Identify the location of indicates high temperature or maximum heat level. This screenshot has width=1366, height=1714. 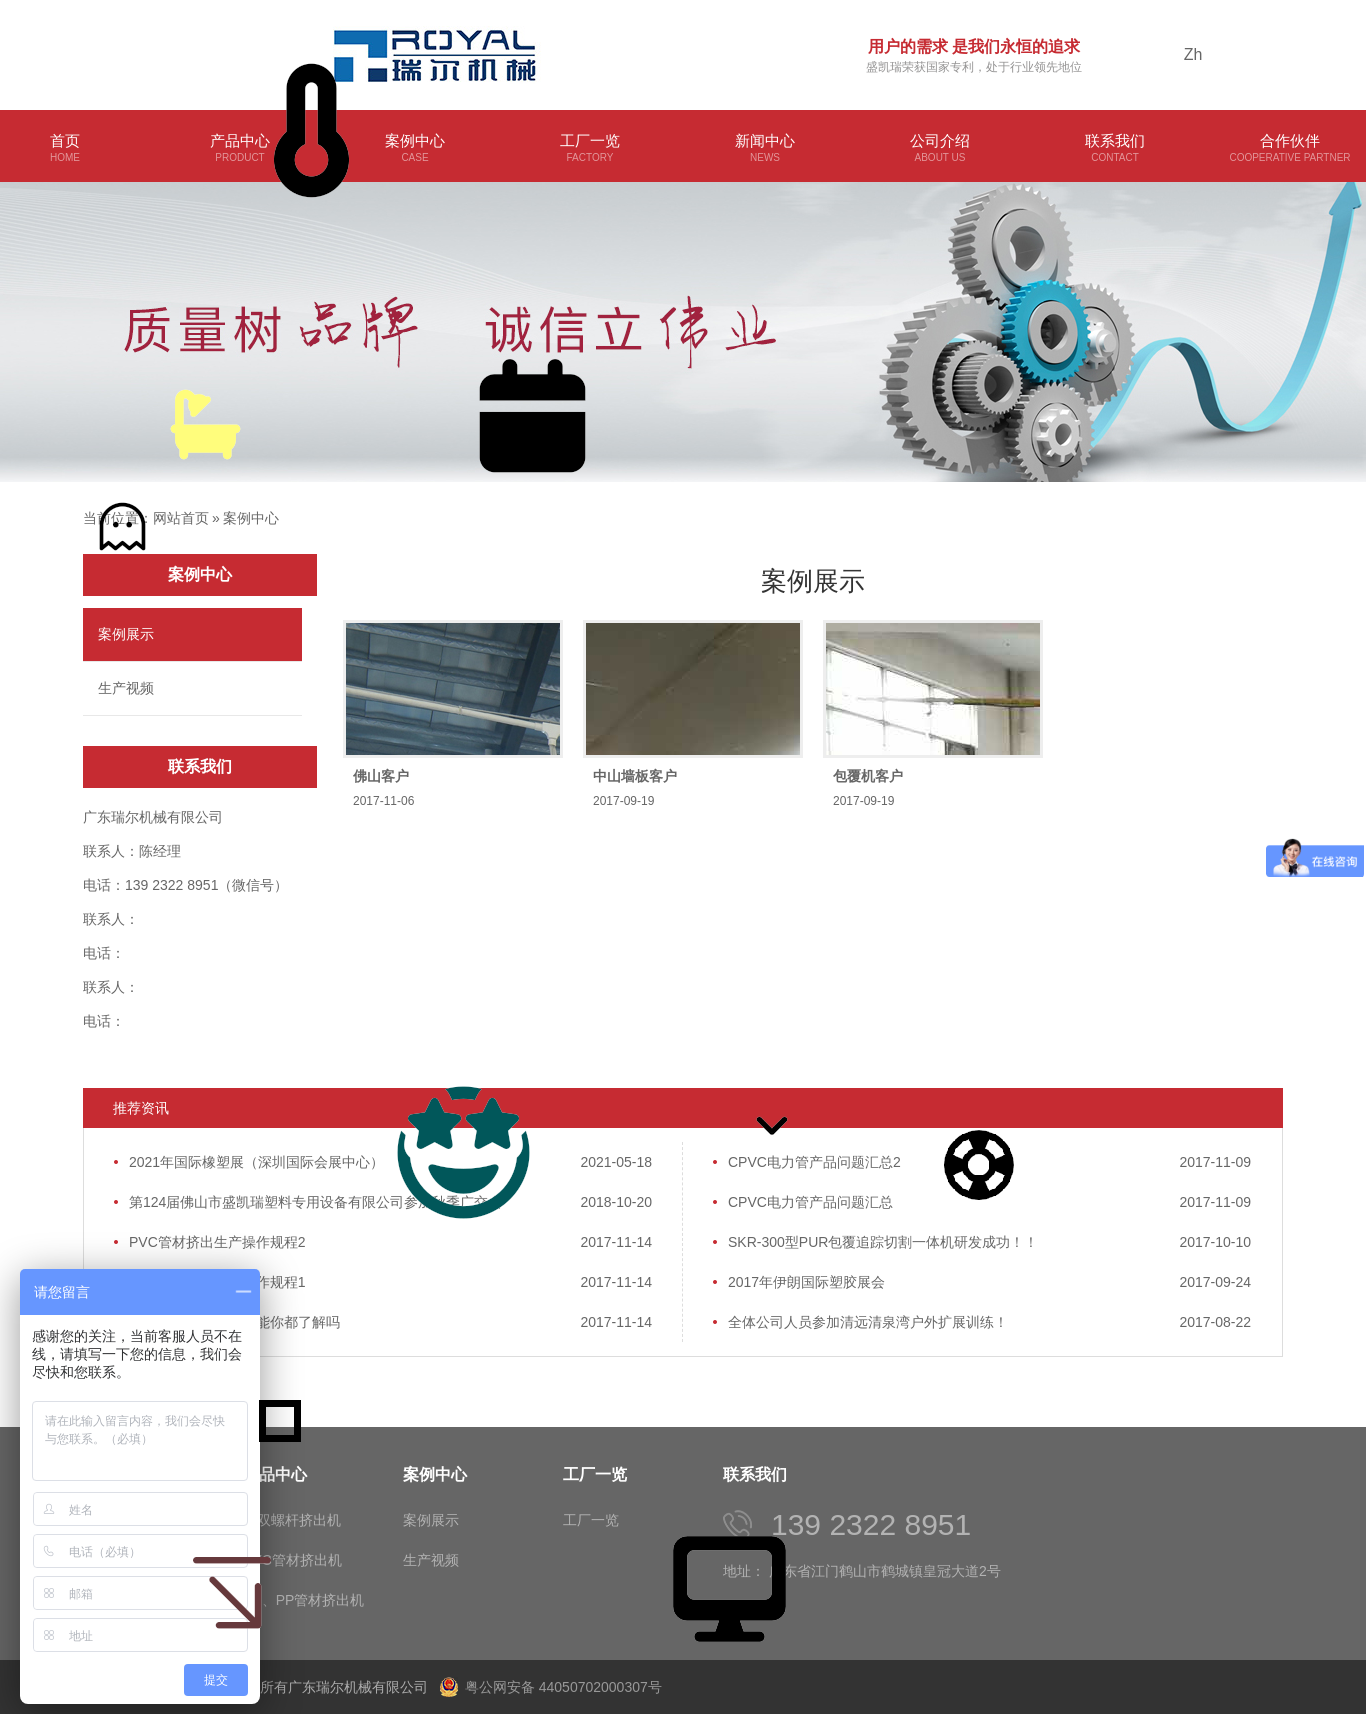
(311, 130).